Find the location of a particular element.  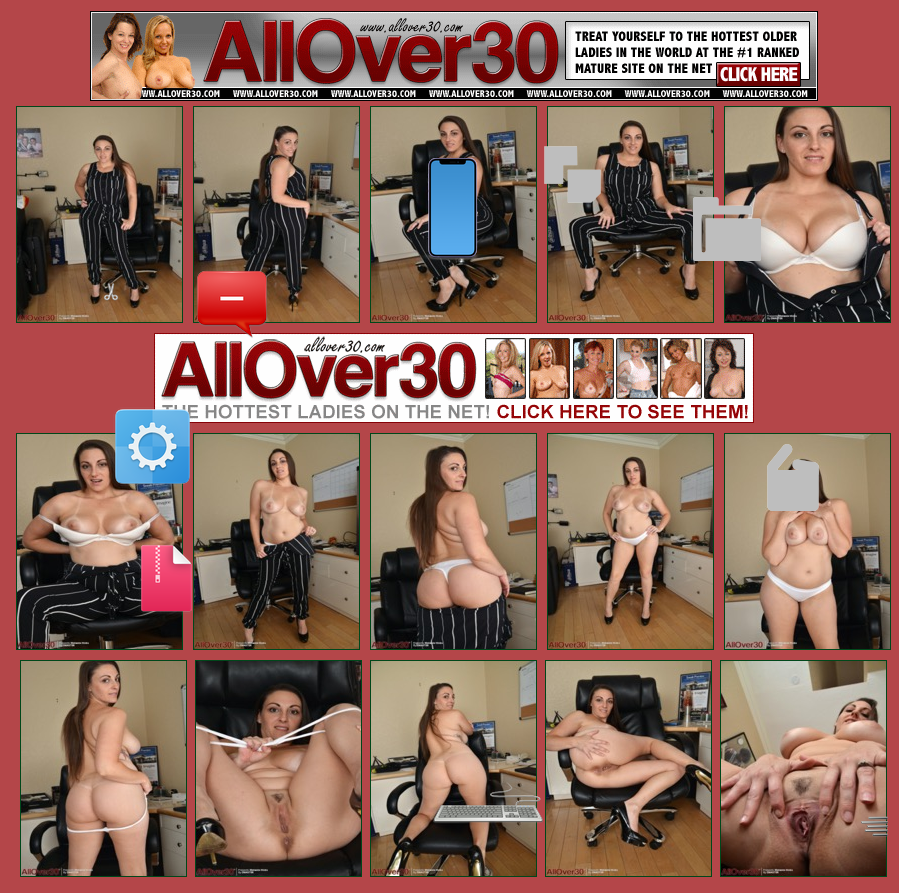

a compressed postscript file is located at coordinates (166, 579).